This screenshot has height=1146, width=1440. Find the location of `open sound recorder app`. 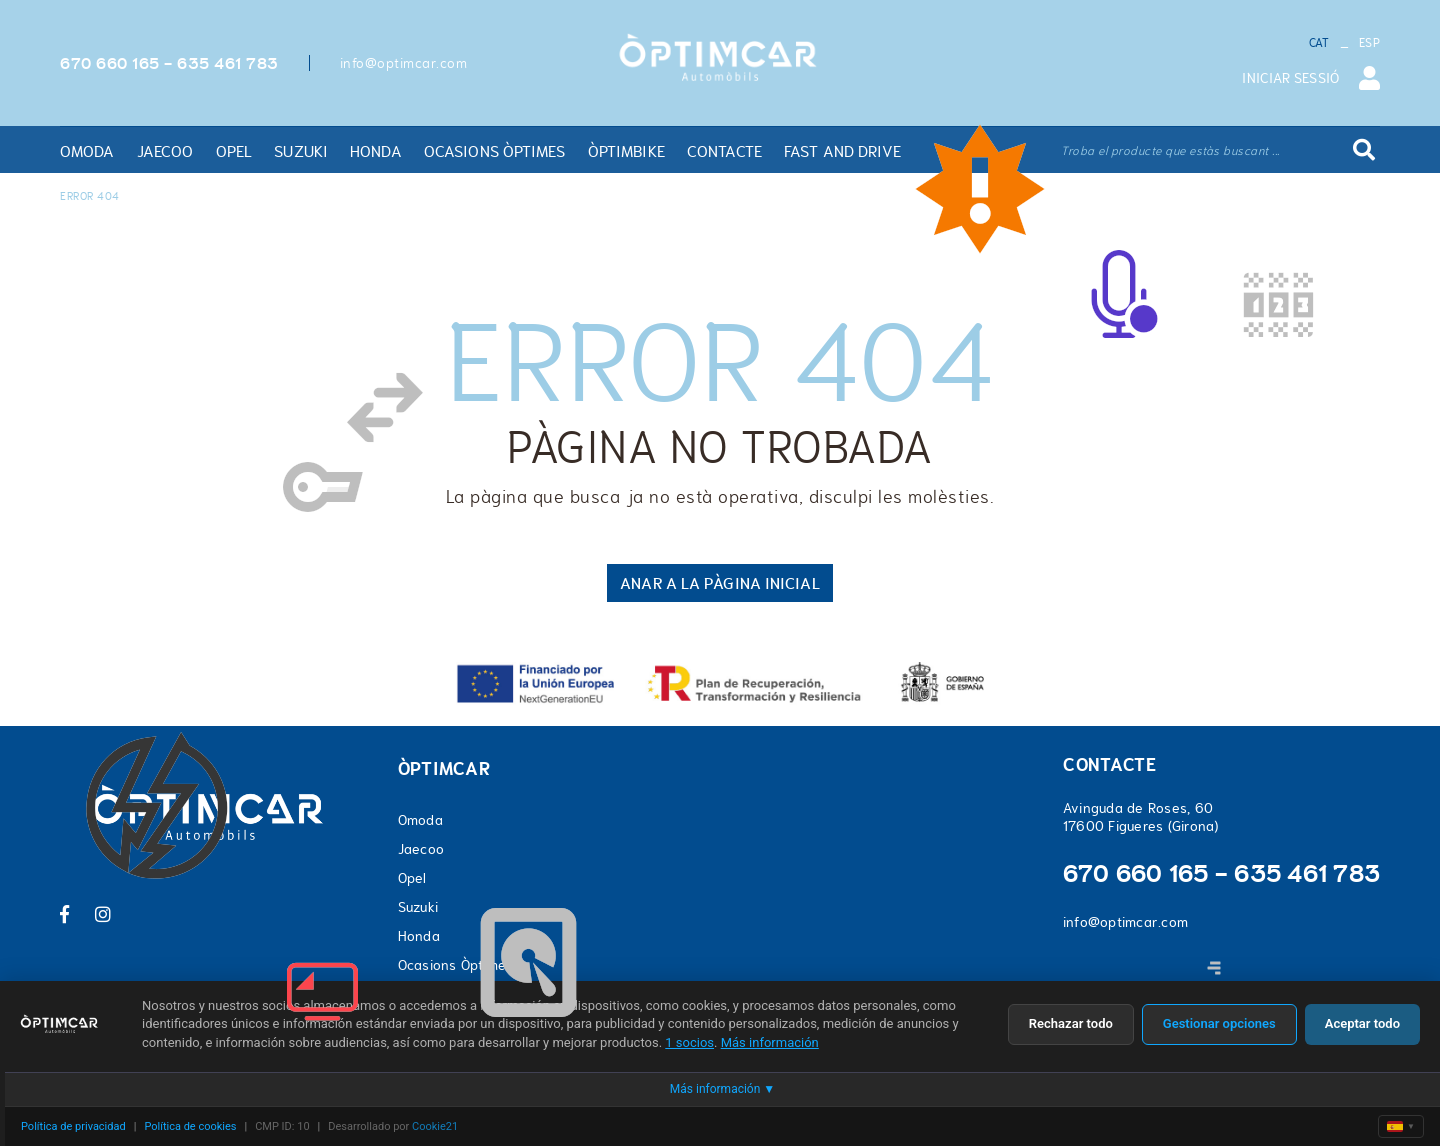

open sound recorder app is located at coordinates (1119, 294).